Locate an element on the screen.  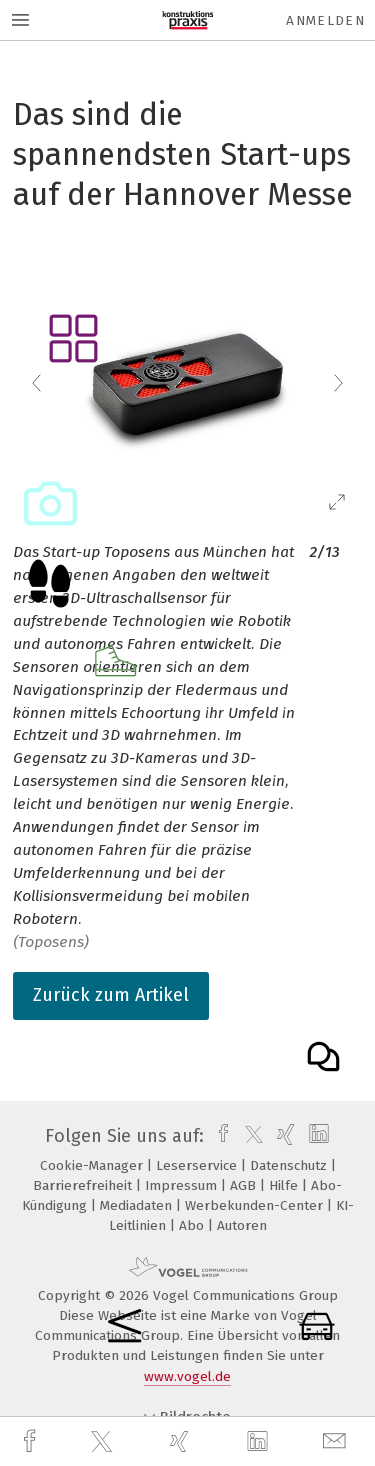
access vehicle or car-related features is located at coordinates (317, 1327).